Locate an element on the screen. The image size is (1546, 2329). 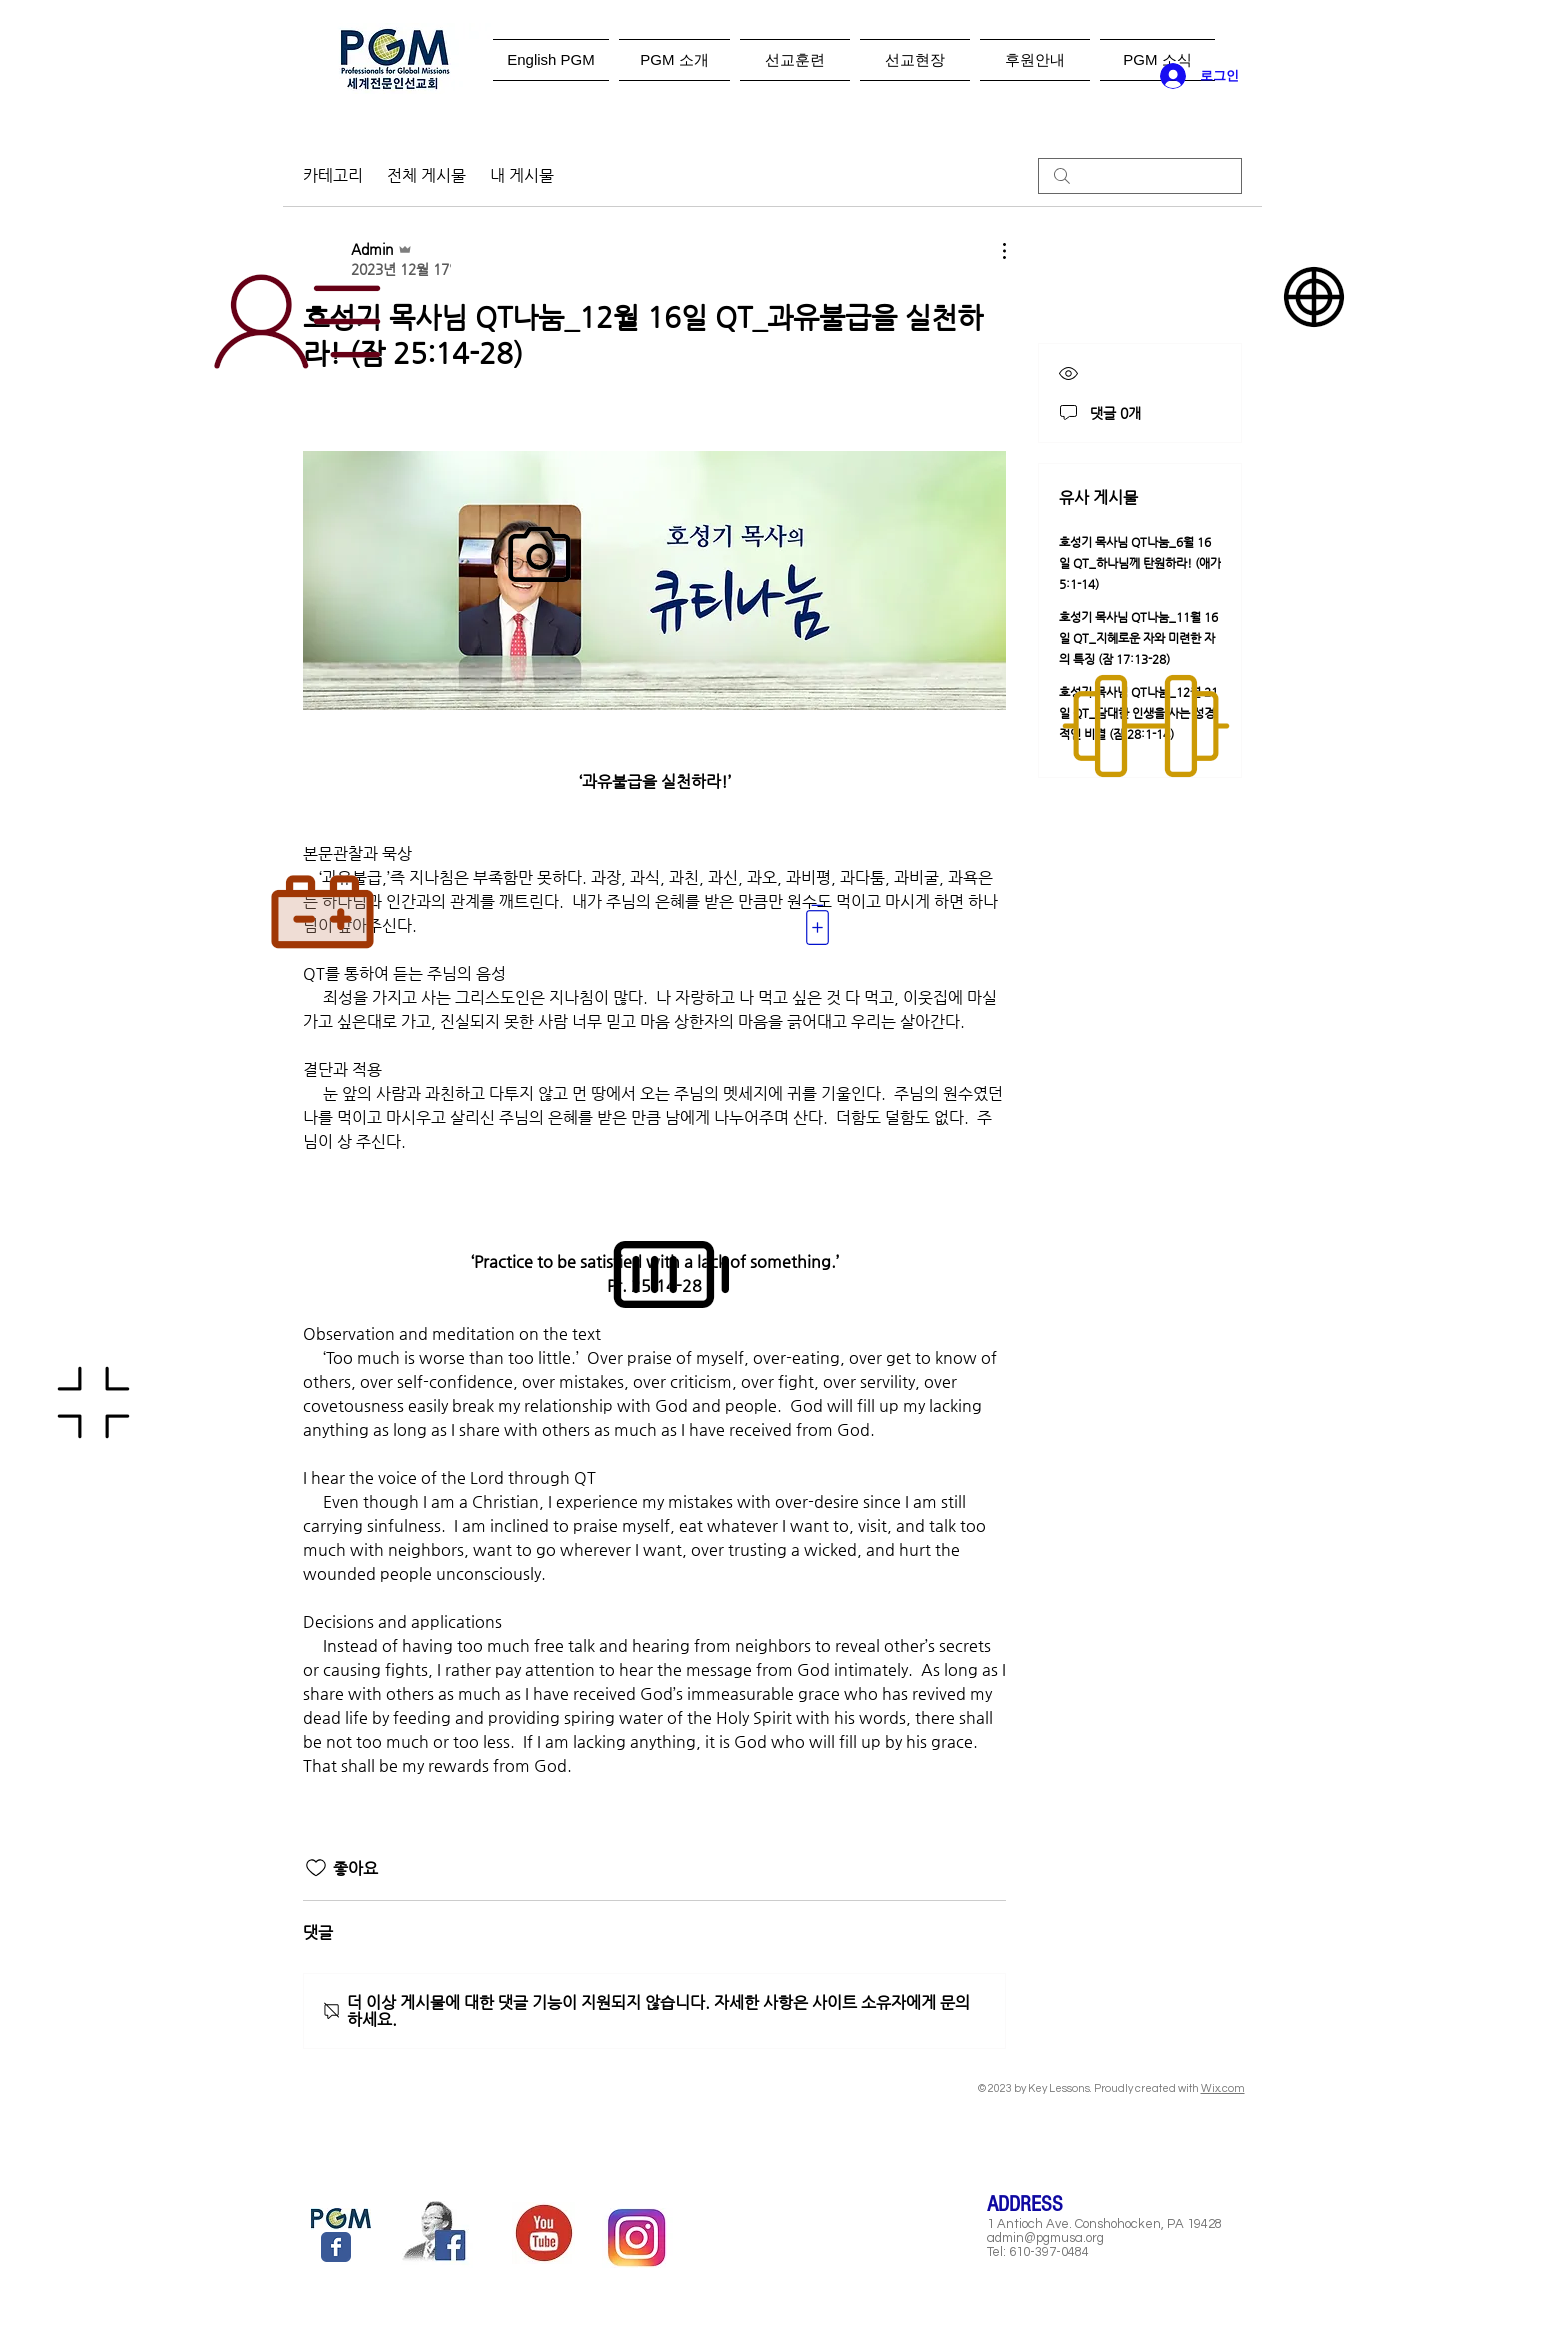
access workout or fitness features is located at coordinates (1146, 726).